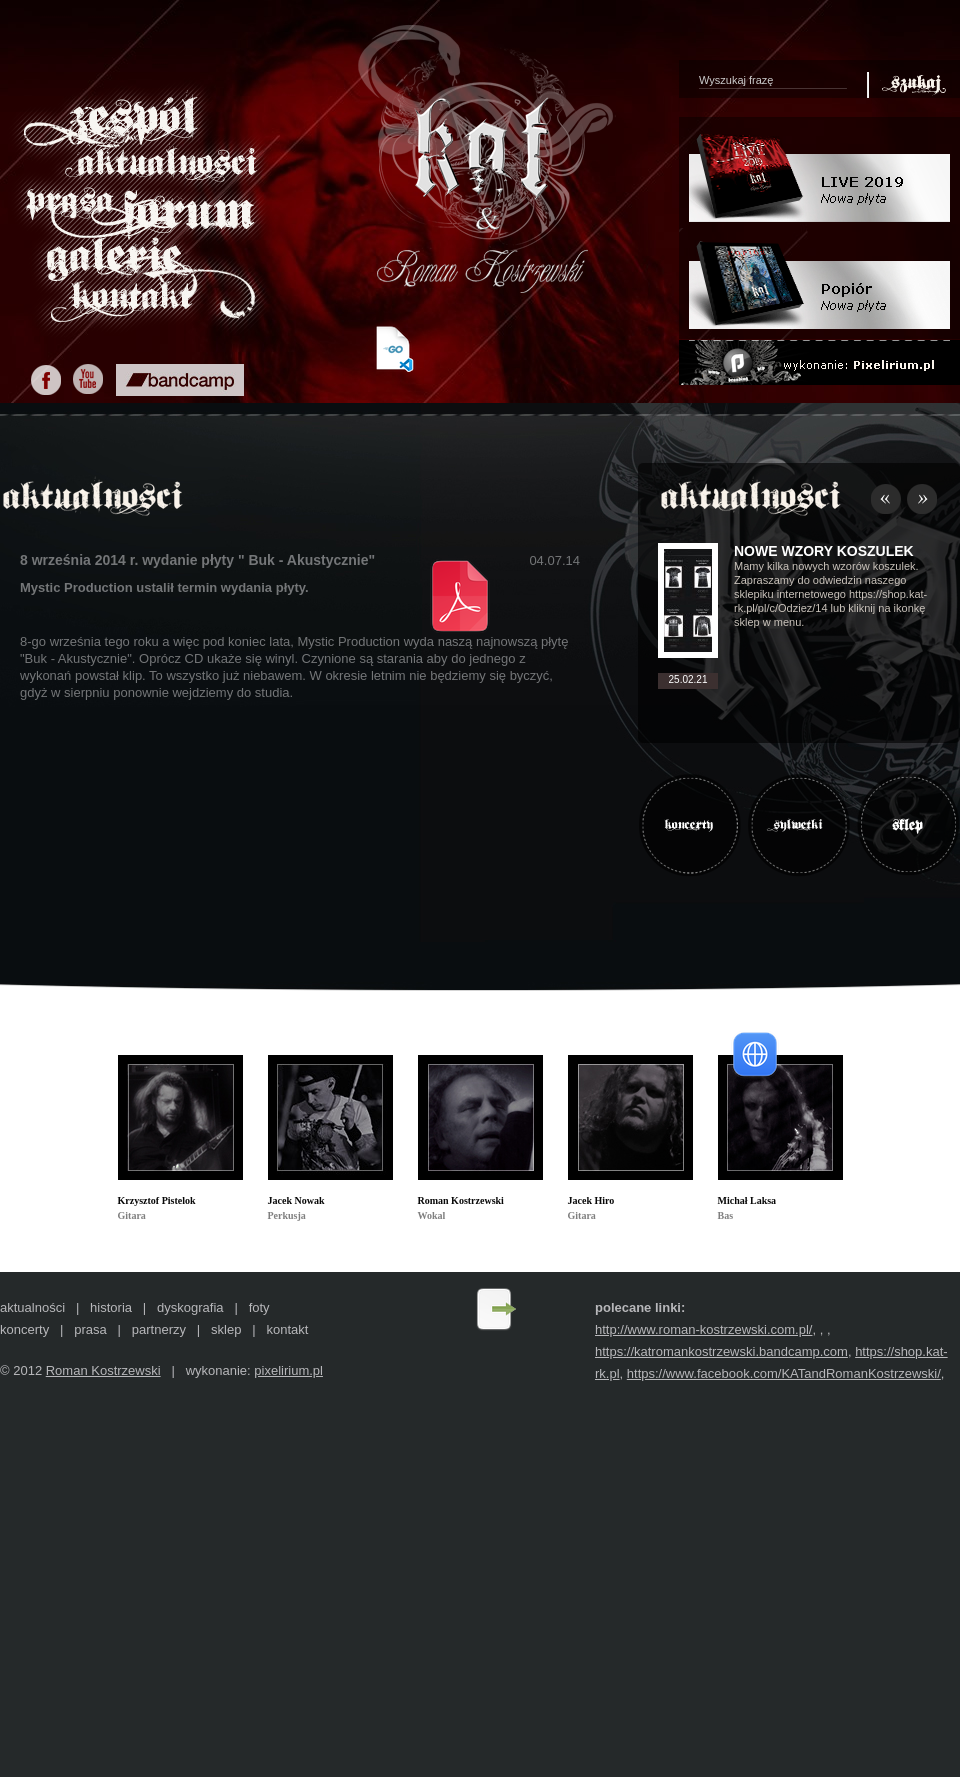  I want to click on open a Go language file in Visual Studio Code, so click(393, 349).